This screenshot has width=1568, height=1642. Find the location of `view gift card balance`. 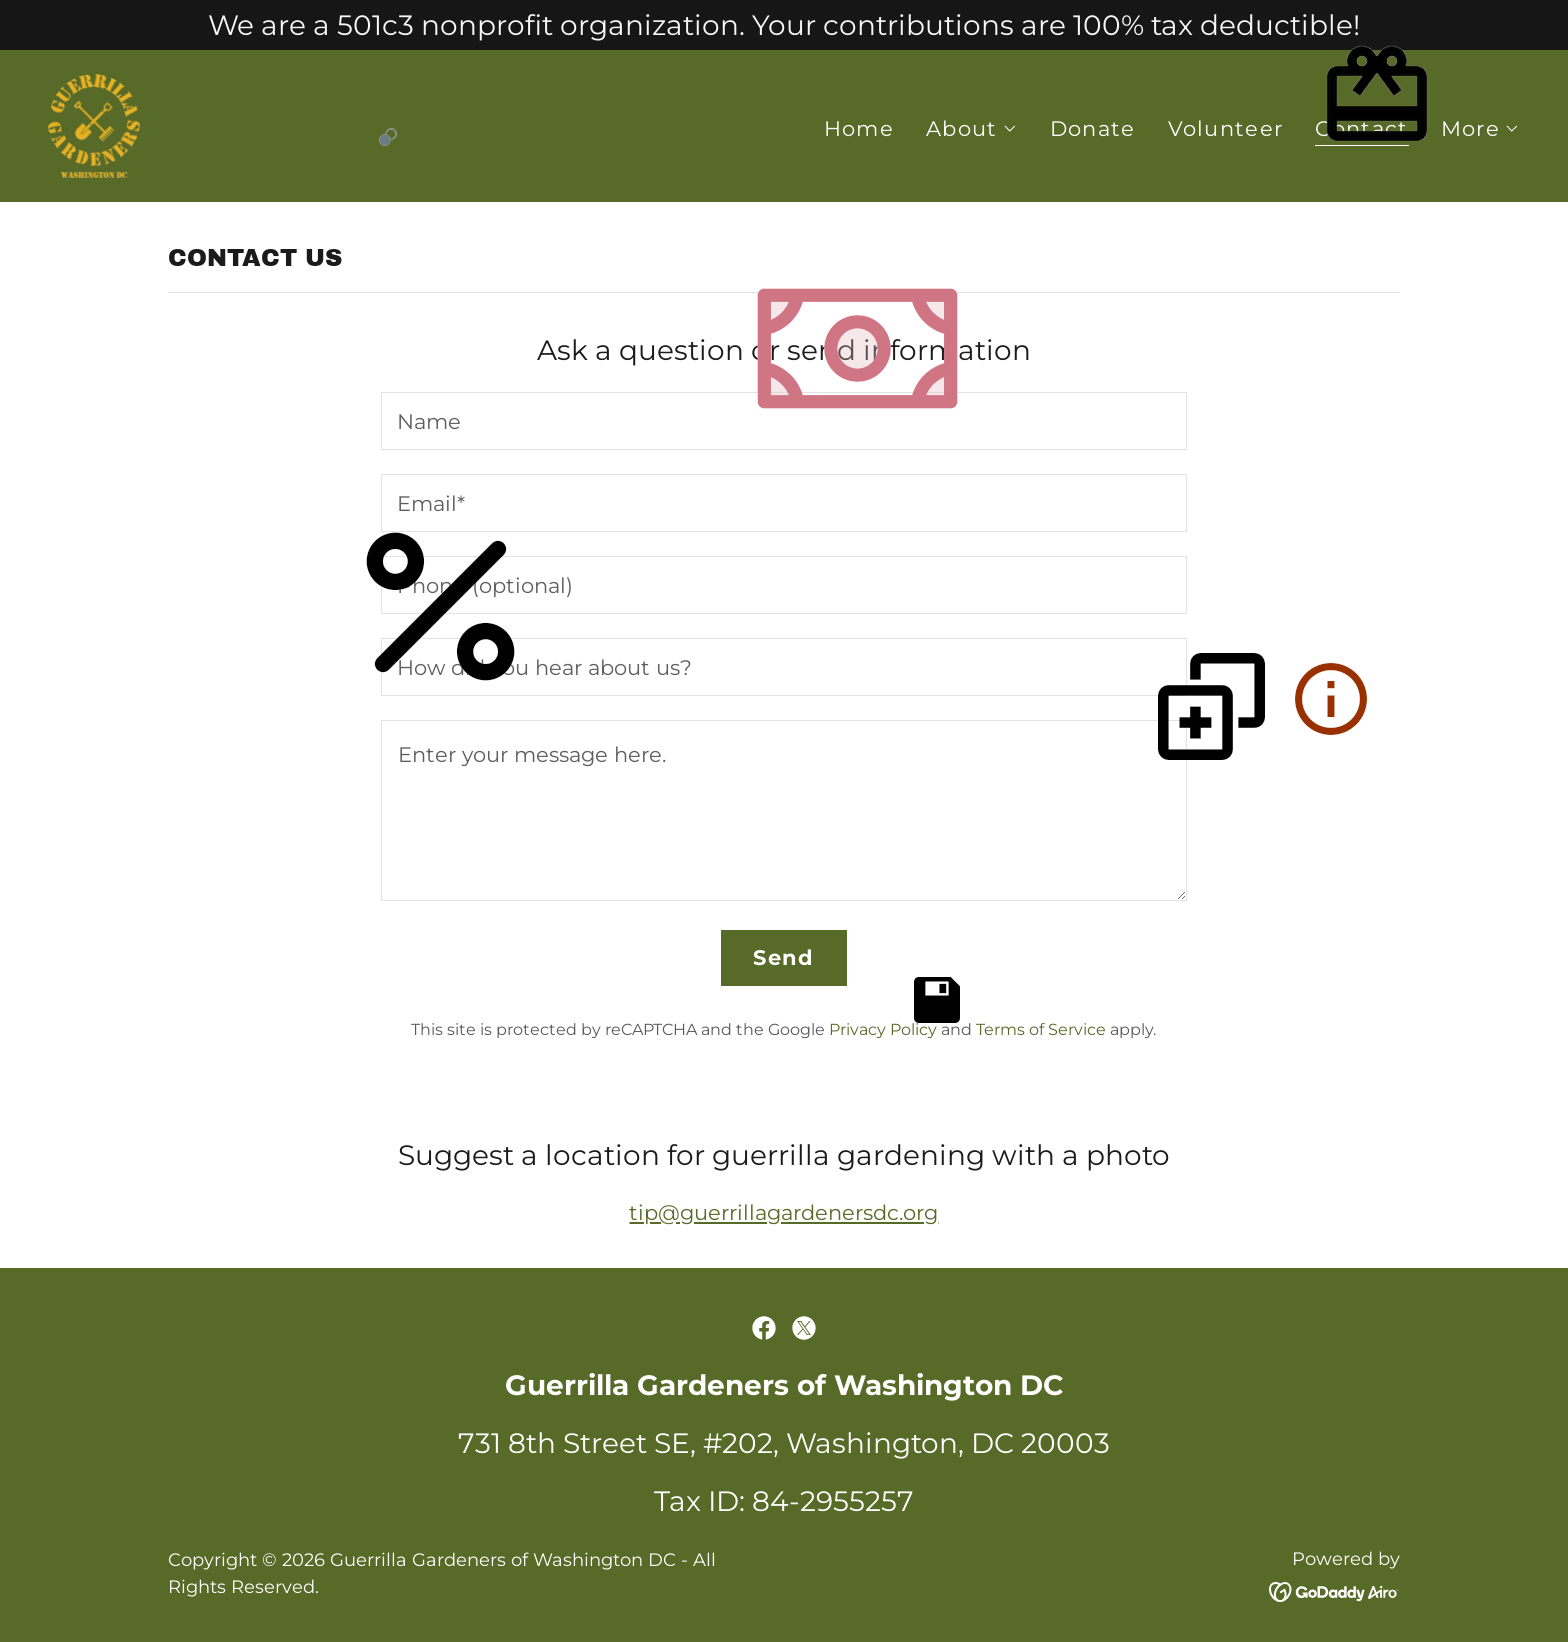

view gift card balance is located at coordinates (1377, 96).